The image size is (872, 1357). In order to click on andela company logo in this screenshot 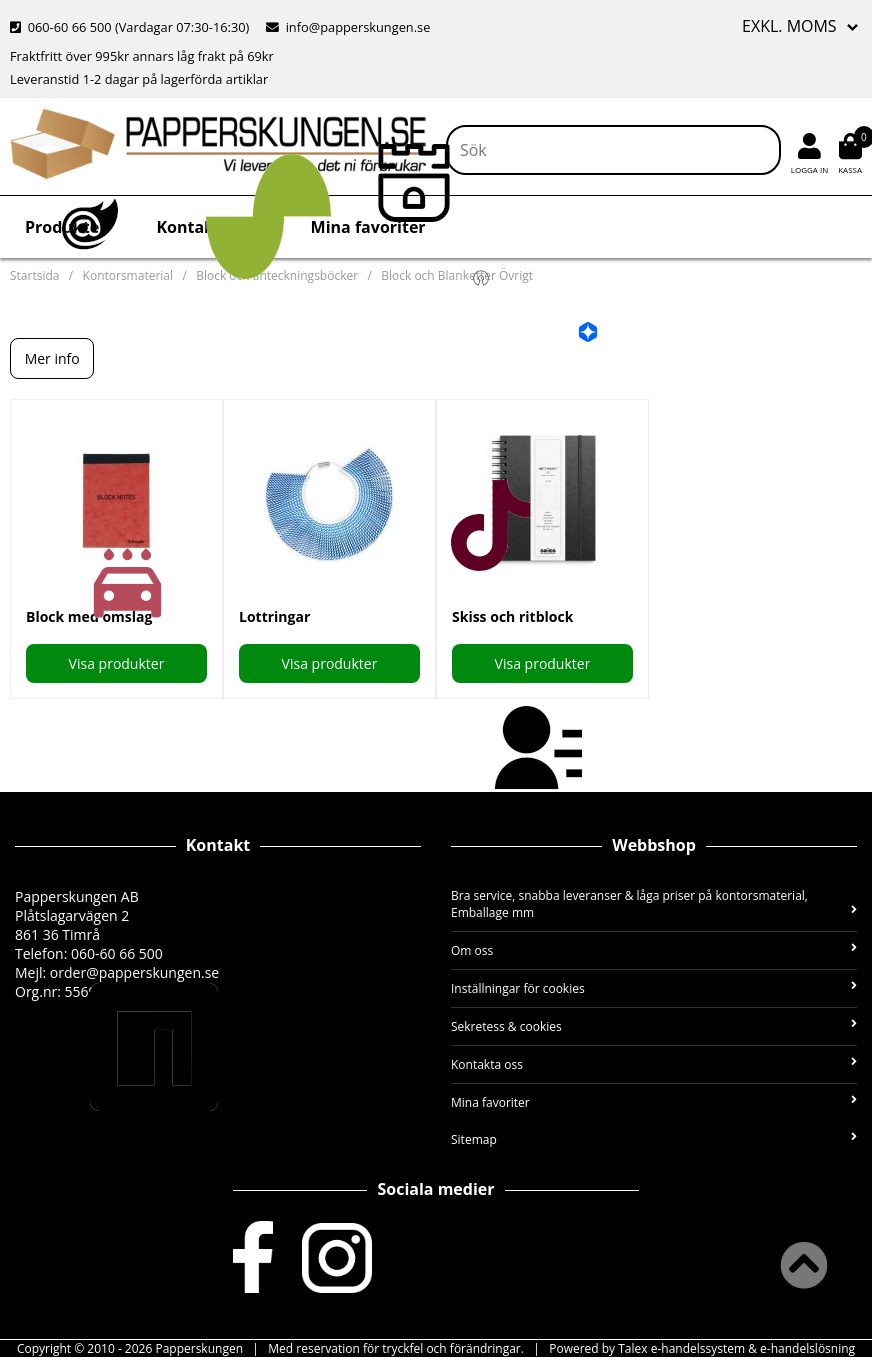, I will do `click(588, 332)`.